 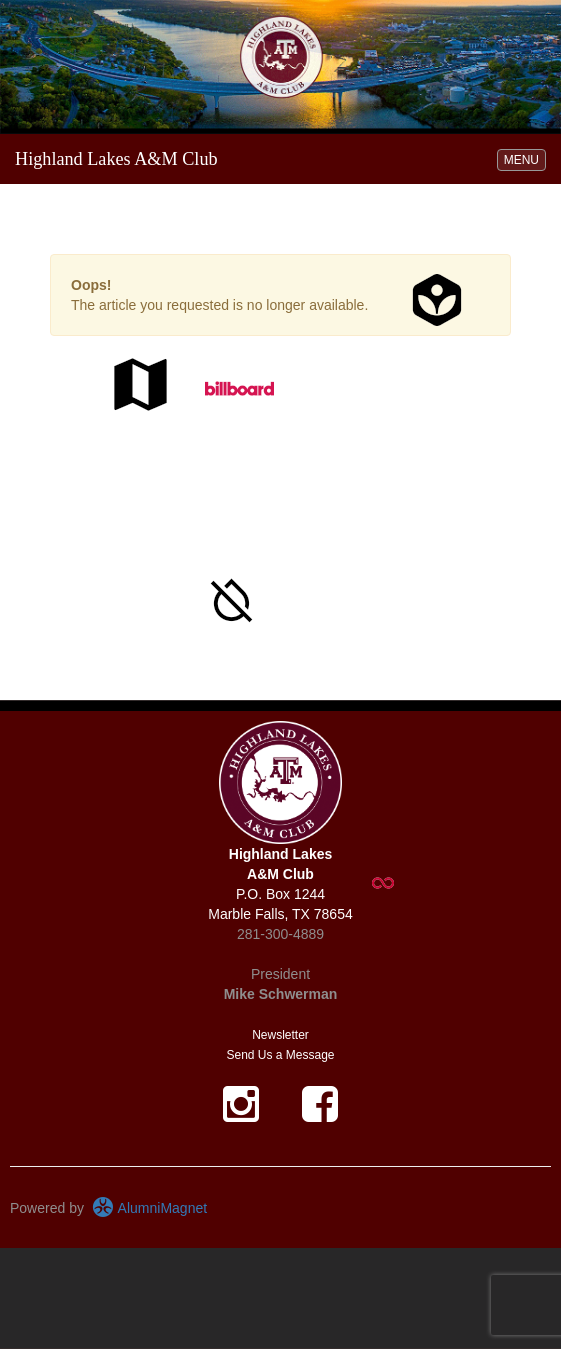 What do you see at coordinates (140, 384) in the screenshot?
I see `open map view` at bounding box center [140, 384].